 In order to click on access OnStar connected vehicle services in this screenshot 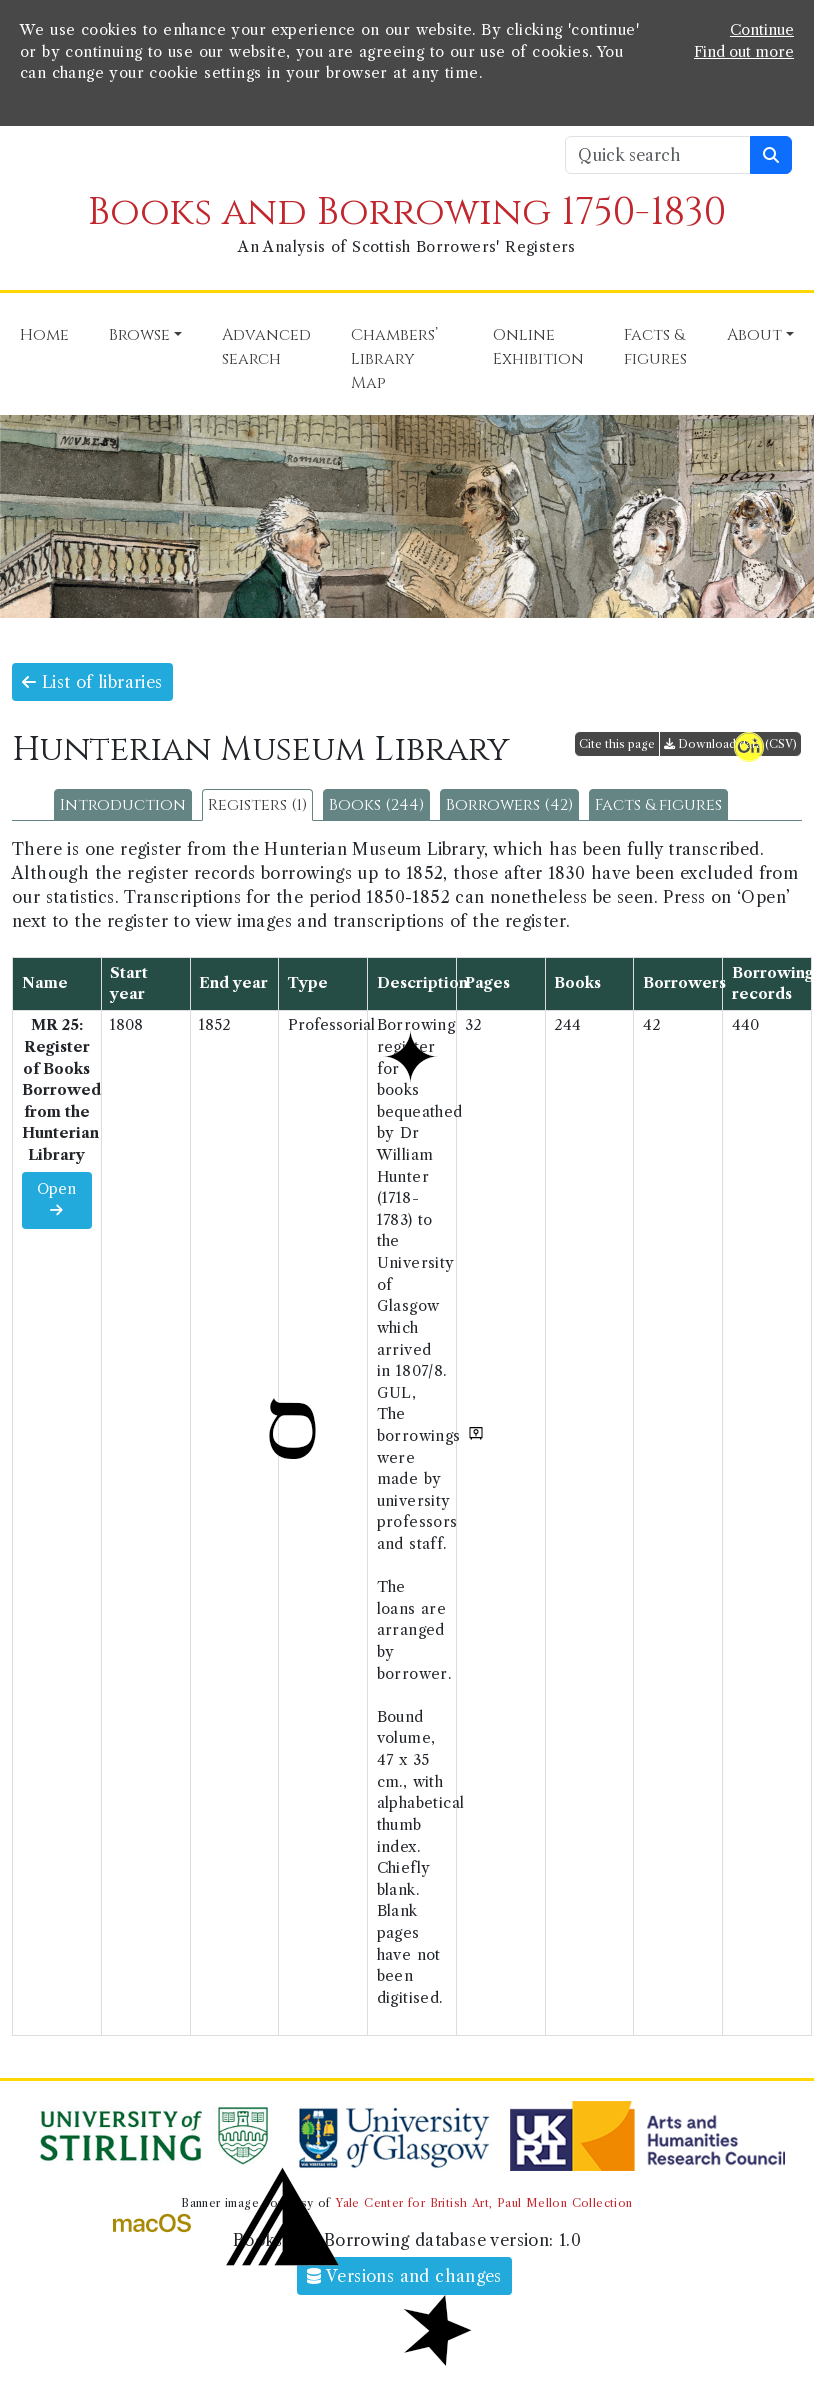, I will do `click(749, 747)`.